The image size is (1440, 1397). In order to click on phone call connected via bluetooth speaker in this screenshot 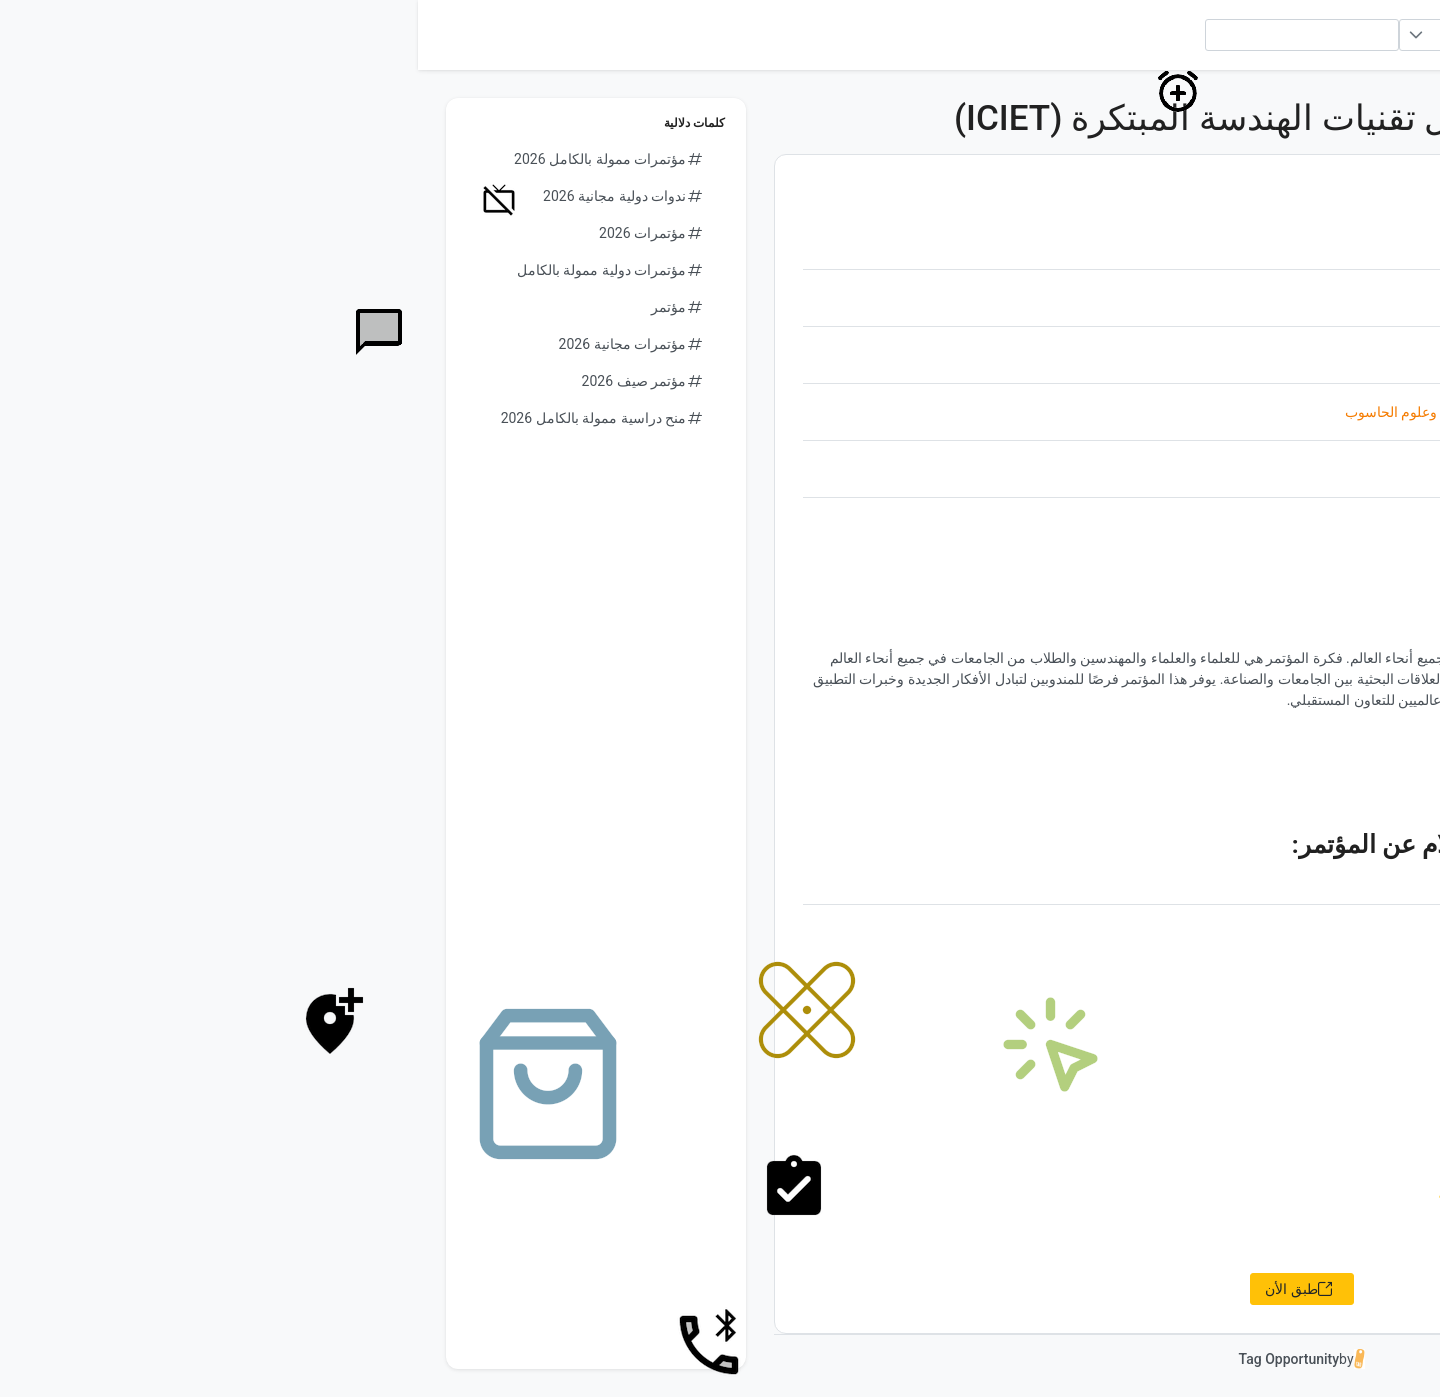, I will do `click(709, 1345)`.